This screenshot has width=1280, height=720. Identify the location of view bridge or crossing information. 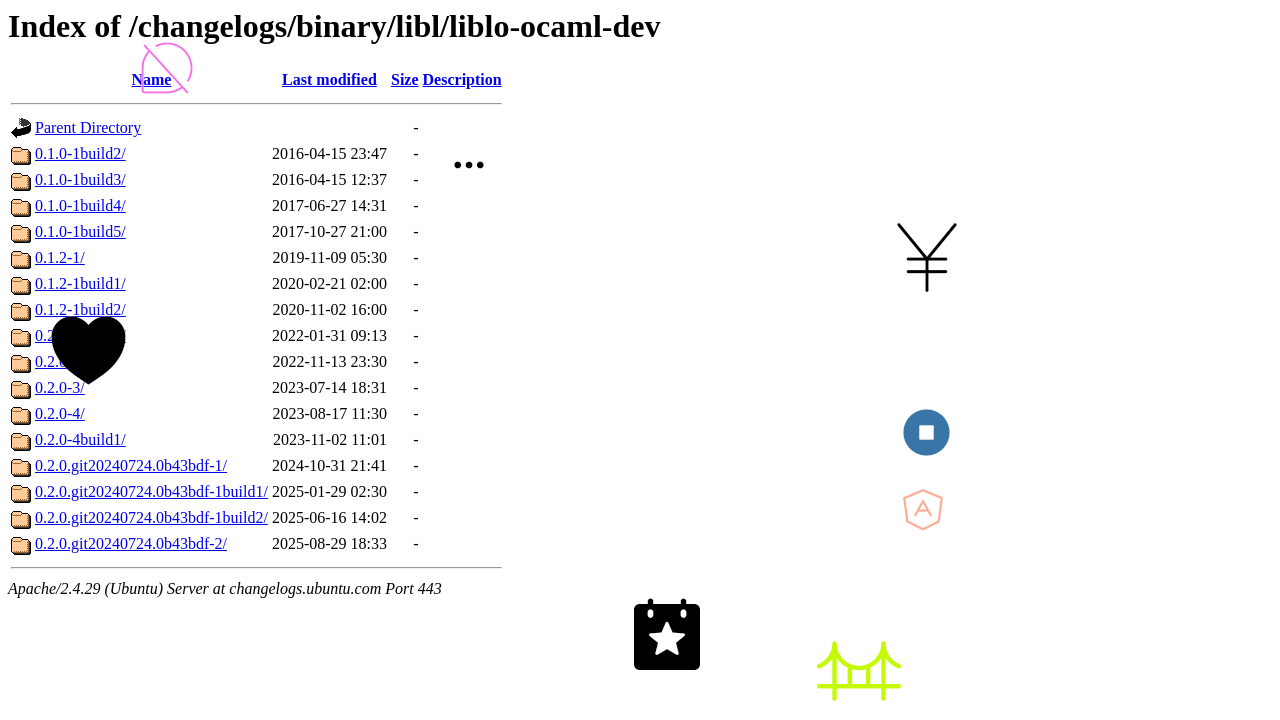
(859, 671).